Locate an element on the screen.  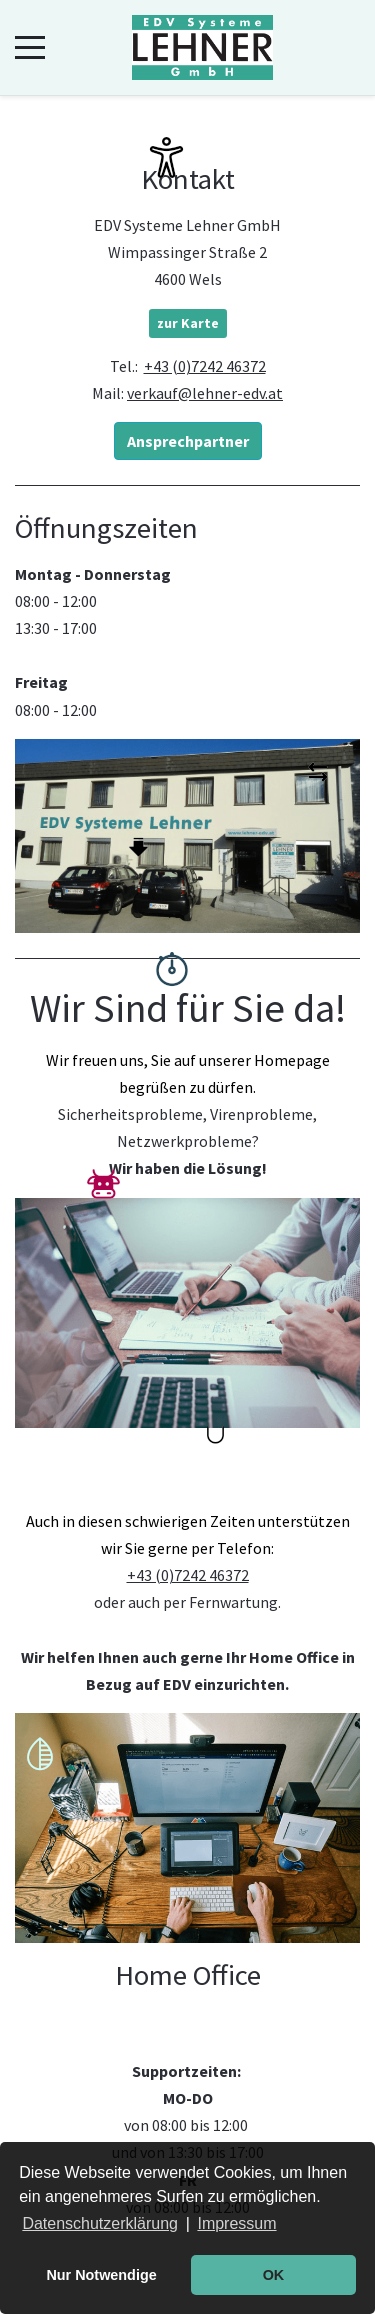
indicates dairy or farm-related content is located at coordinates (103, 1184).